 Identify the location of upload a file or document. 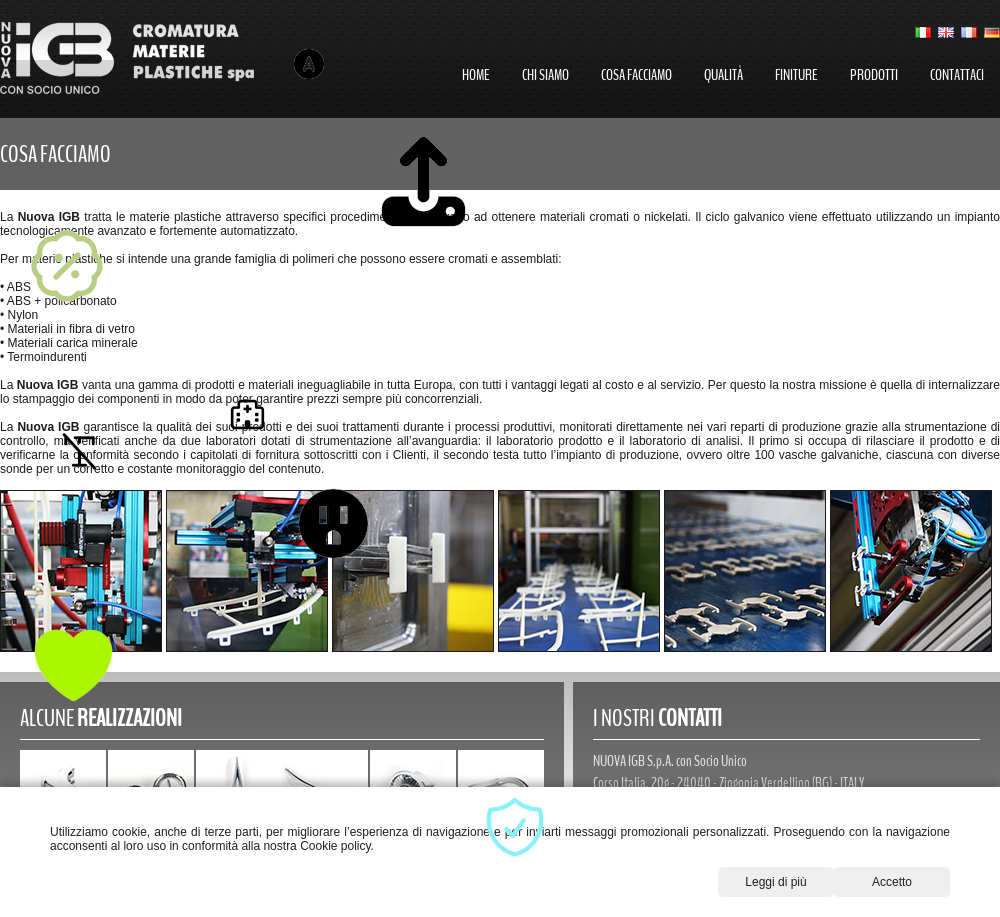
(423, 184).